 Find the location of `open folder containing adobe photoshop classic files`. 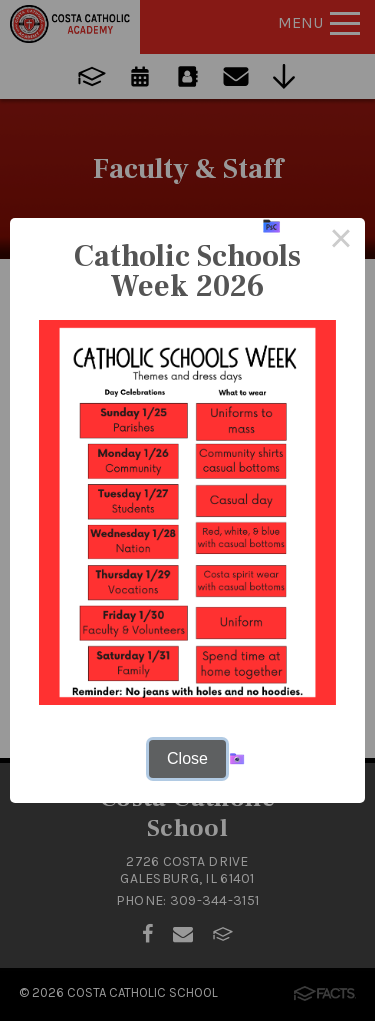

open folder containing adobe photoshop classic files is located at coordinates (271, 226).